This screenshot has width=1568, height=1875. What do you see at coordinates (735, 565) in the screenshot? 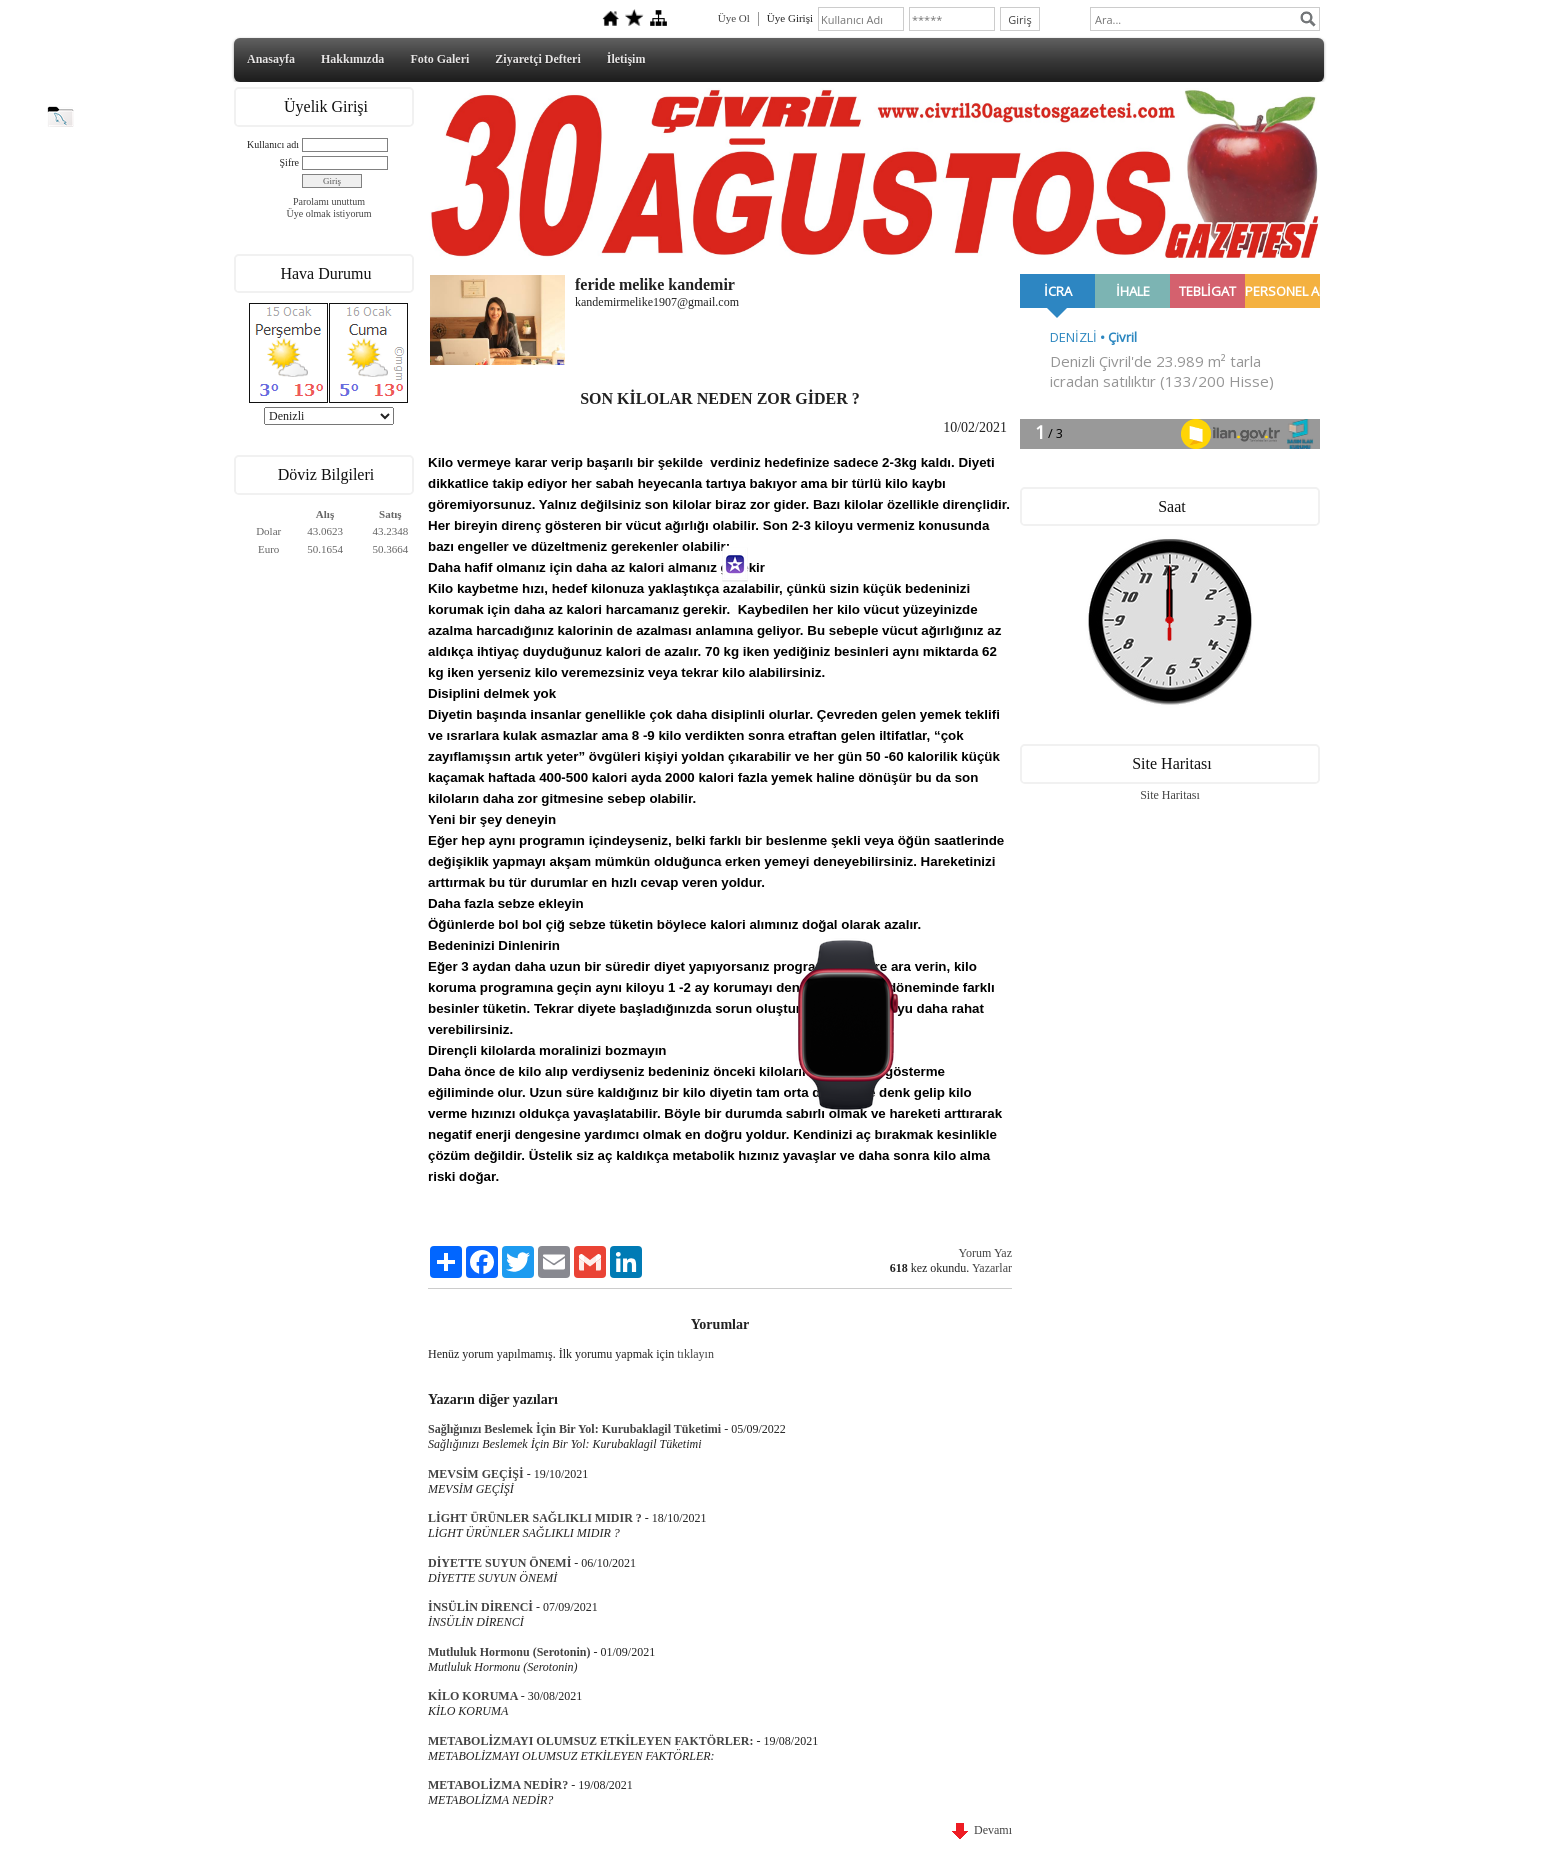
I see `open a mobile video project in iMovie` at bounding box center [735, 565].